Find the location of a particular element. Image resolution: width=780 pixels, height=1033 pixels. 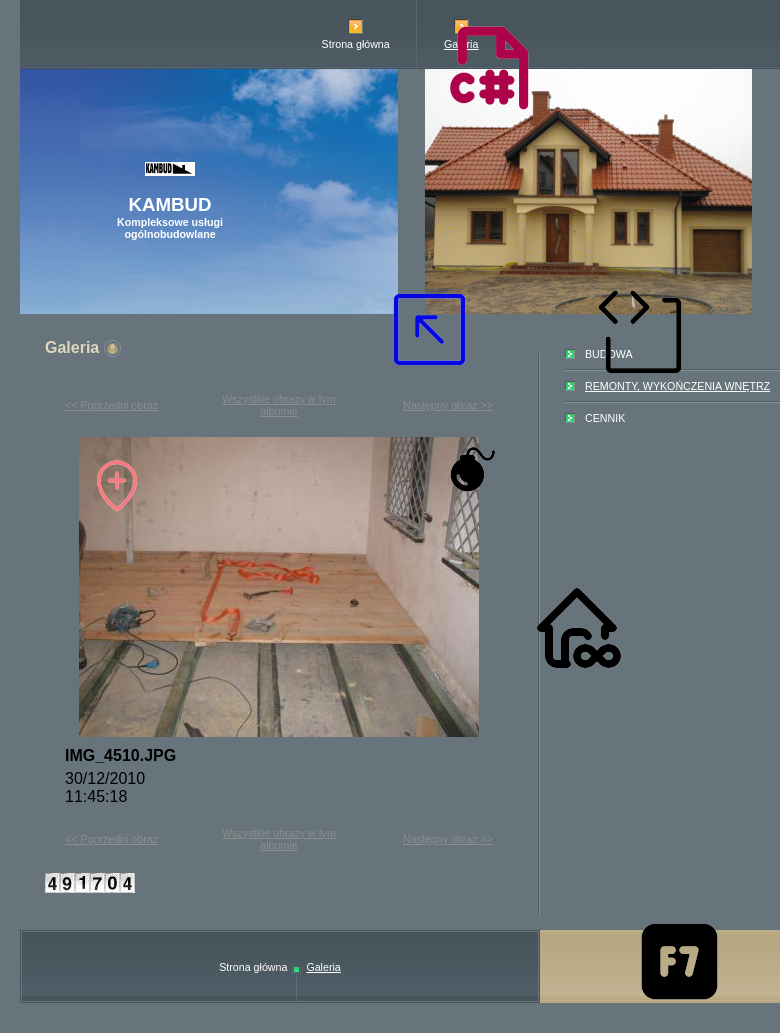

navigate to the top-left or go back diagonally is located at coordinates (429, 329).